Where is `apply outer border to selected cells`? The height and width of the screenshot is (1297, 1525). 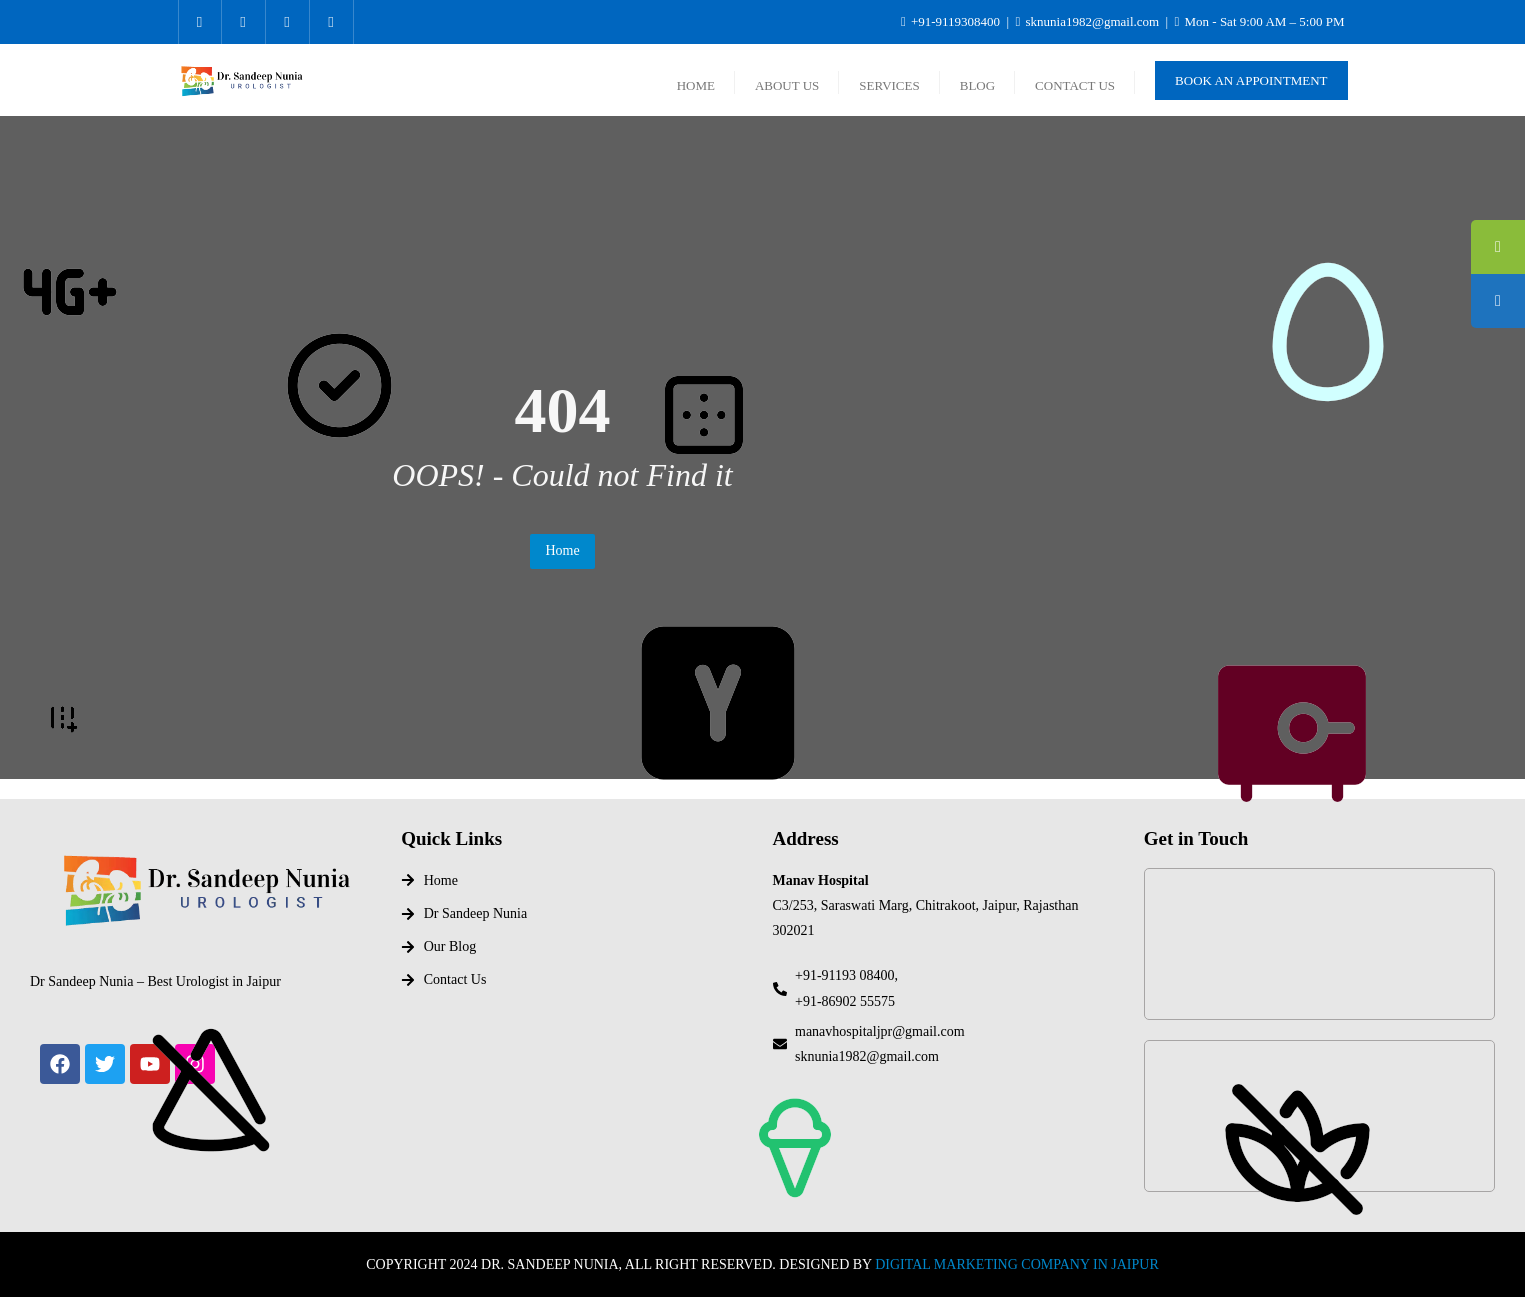
apply outer border to selected cells is located at coordinates (704, 415).